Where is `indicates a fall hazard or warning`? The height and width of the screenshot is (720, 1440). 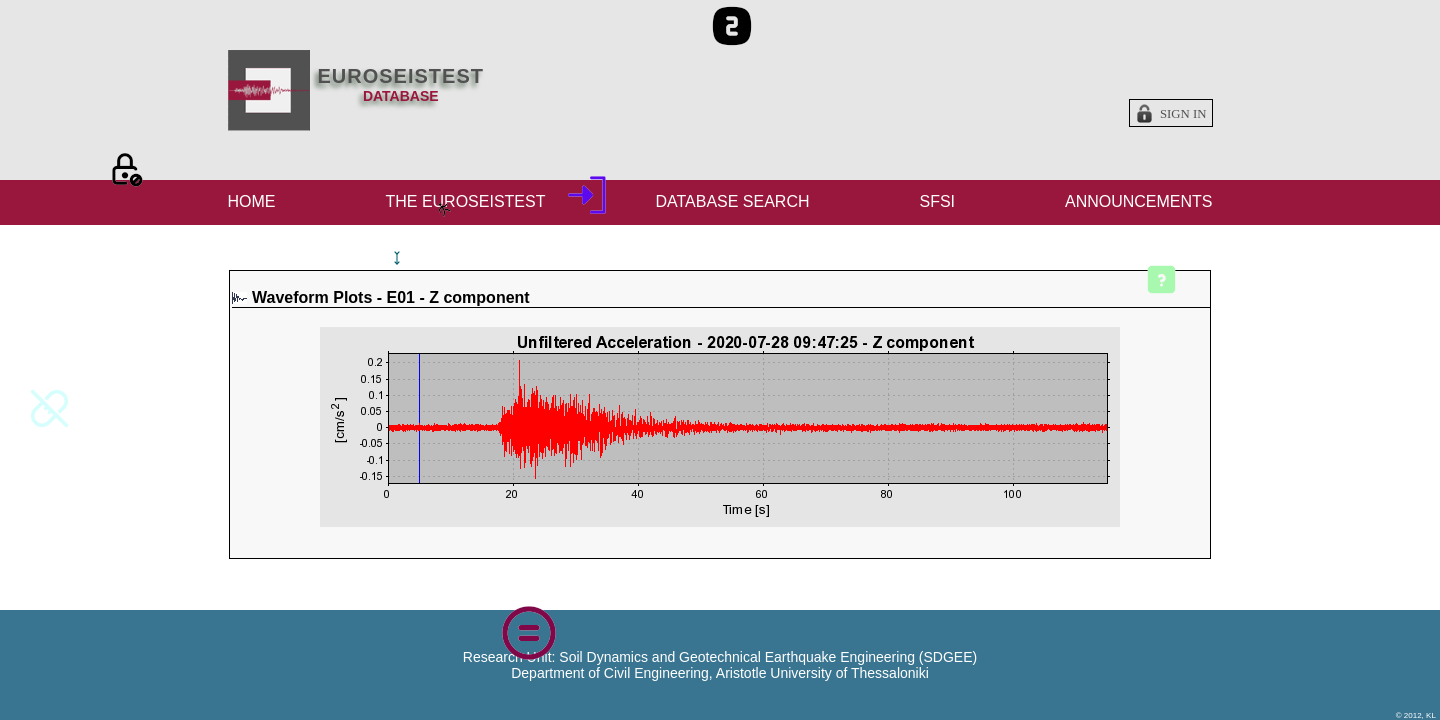 indicates a fall hazard or warning is located at coordinates (444, 209).